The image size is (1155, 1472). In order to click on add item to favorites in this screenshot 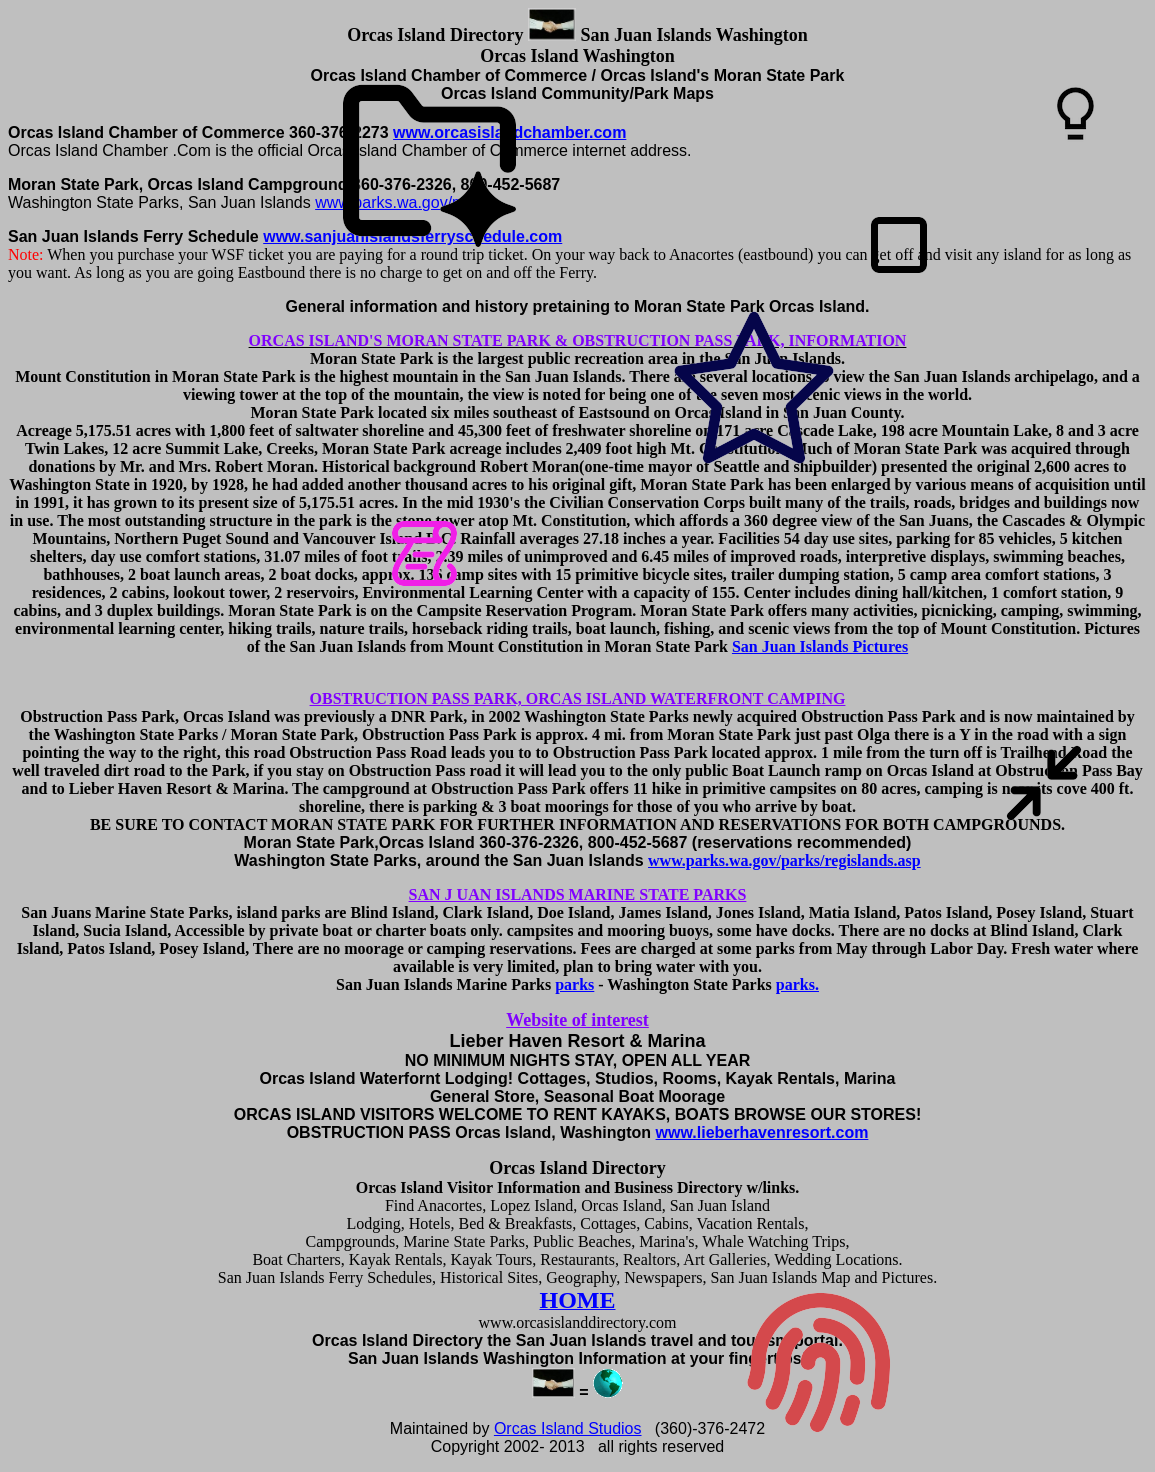, I will do `click(754, 395)`.